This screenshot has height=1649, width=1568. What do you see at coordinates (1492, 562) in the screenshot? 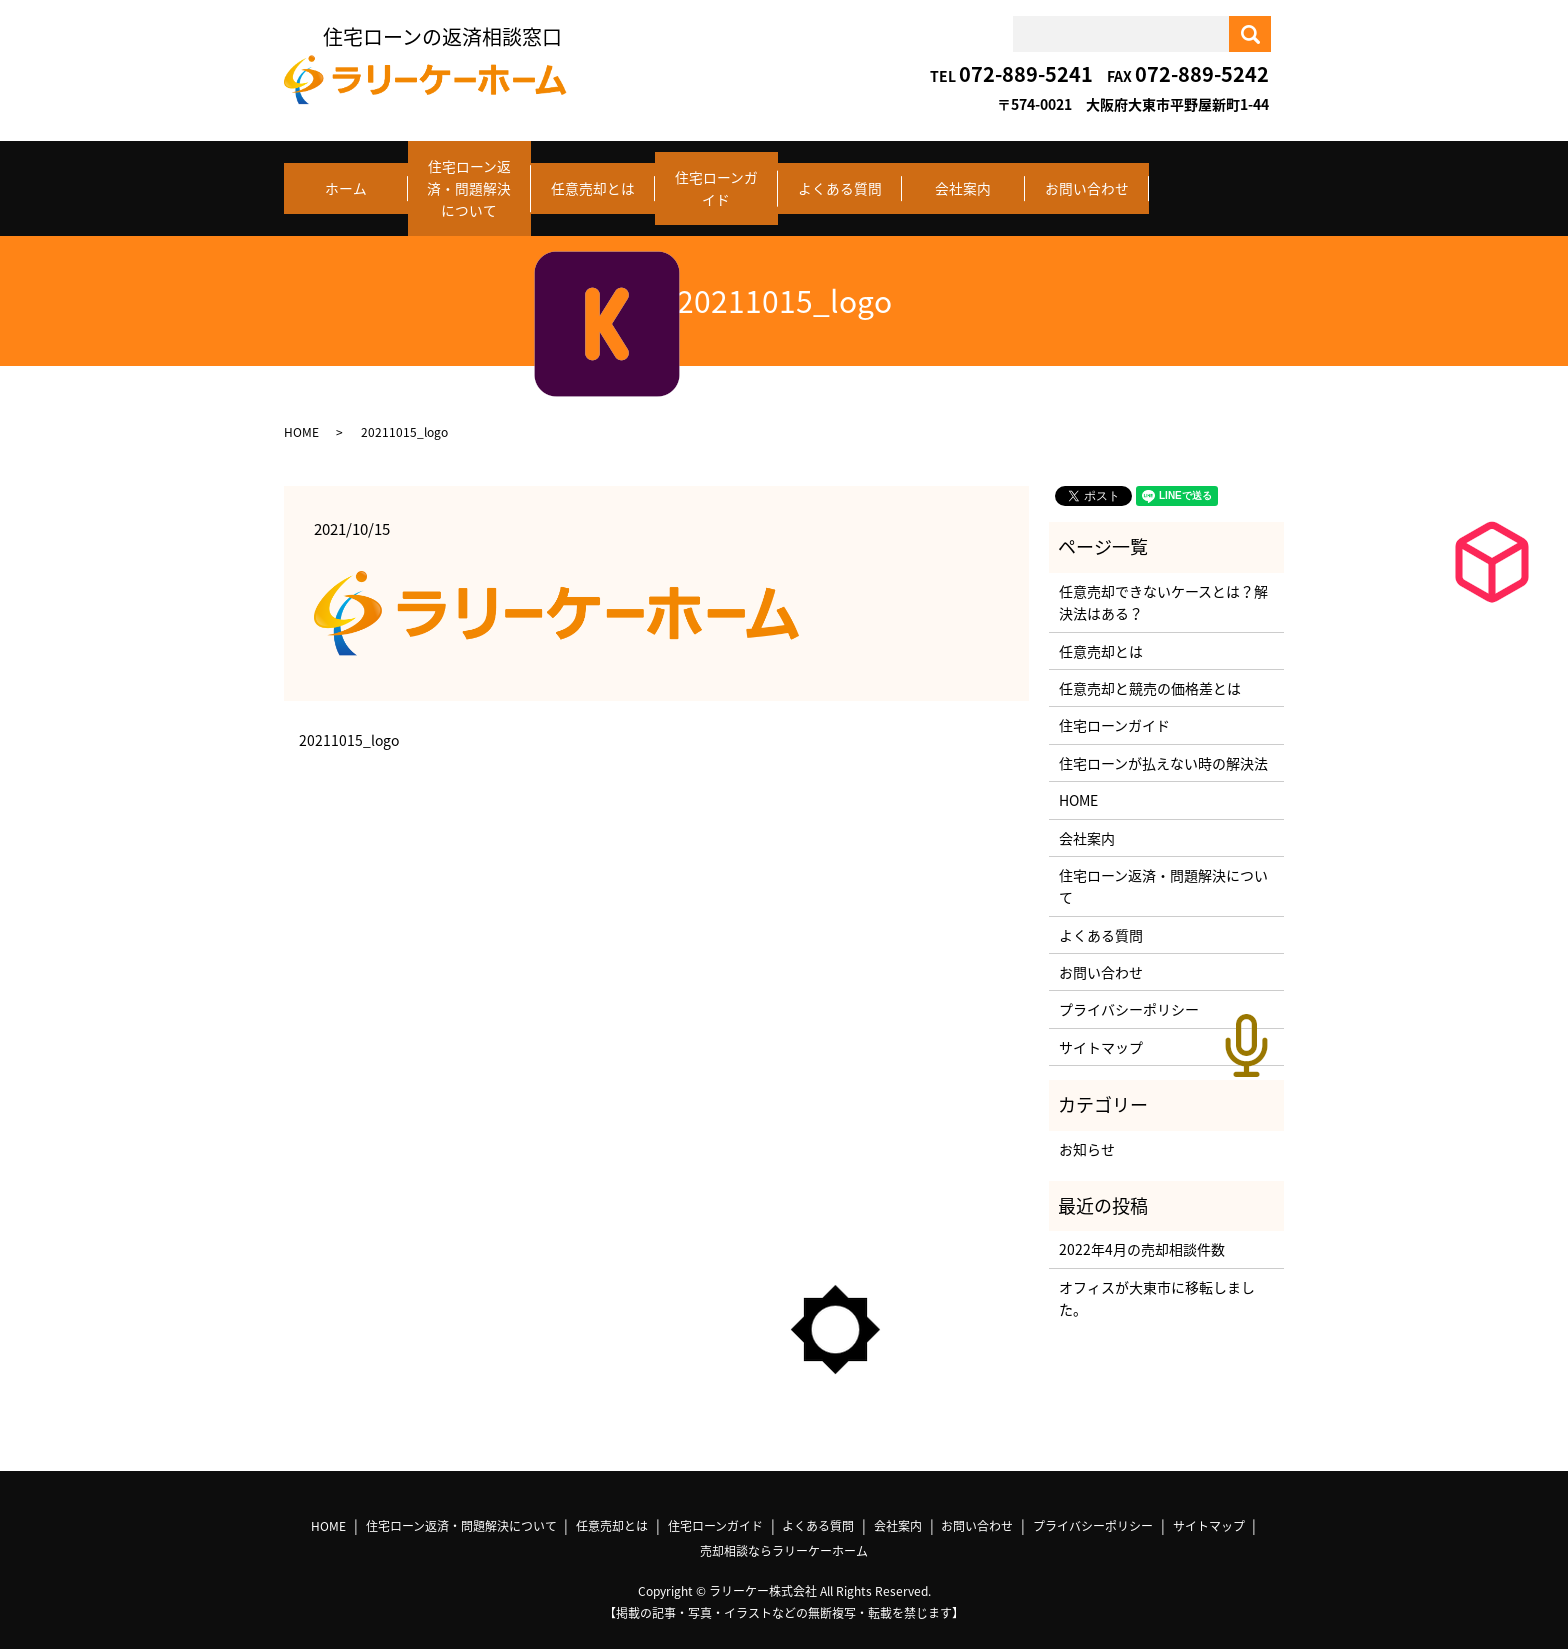
I see `view package or shipment details` at bounding box center [1492, 562].